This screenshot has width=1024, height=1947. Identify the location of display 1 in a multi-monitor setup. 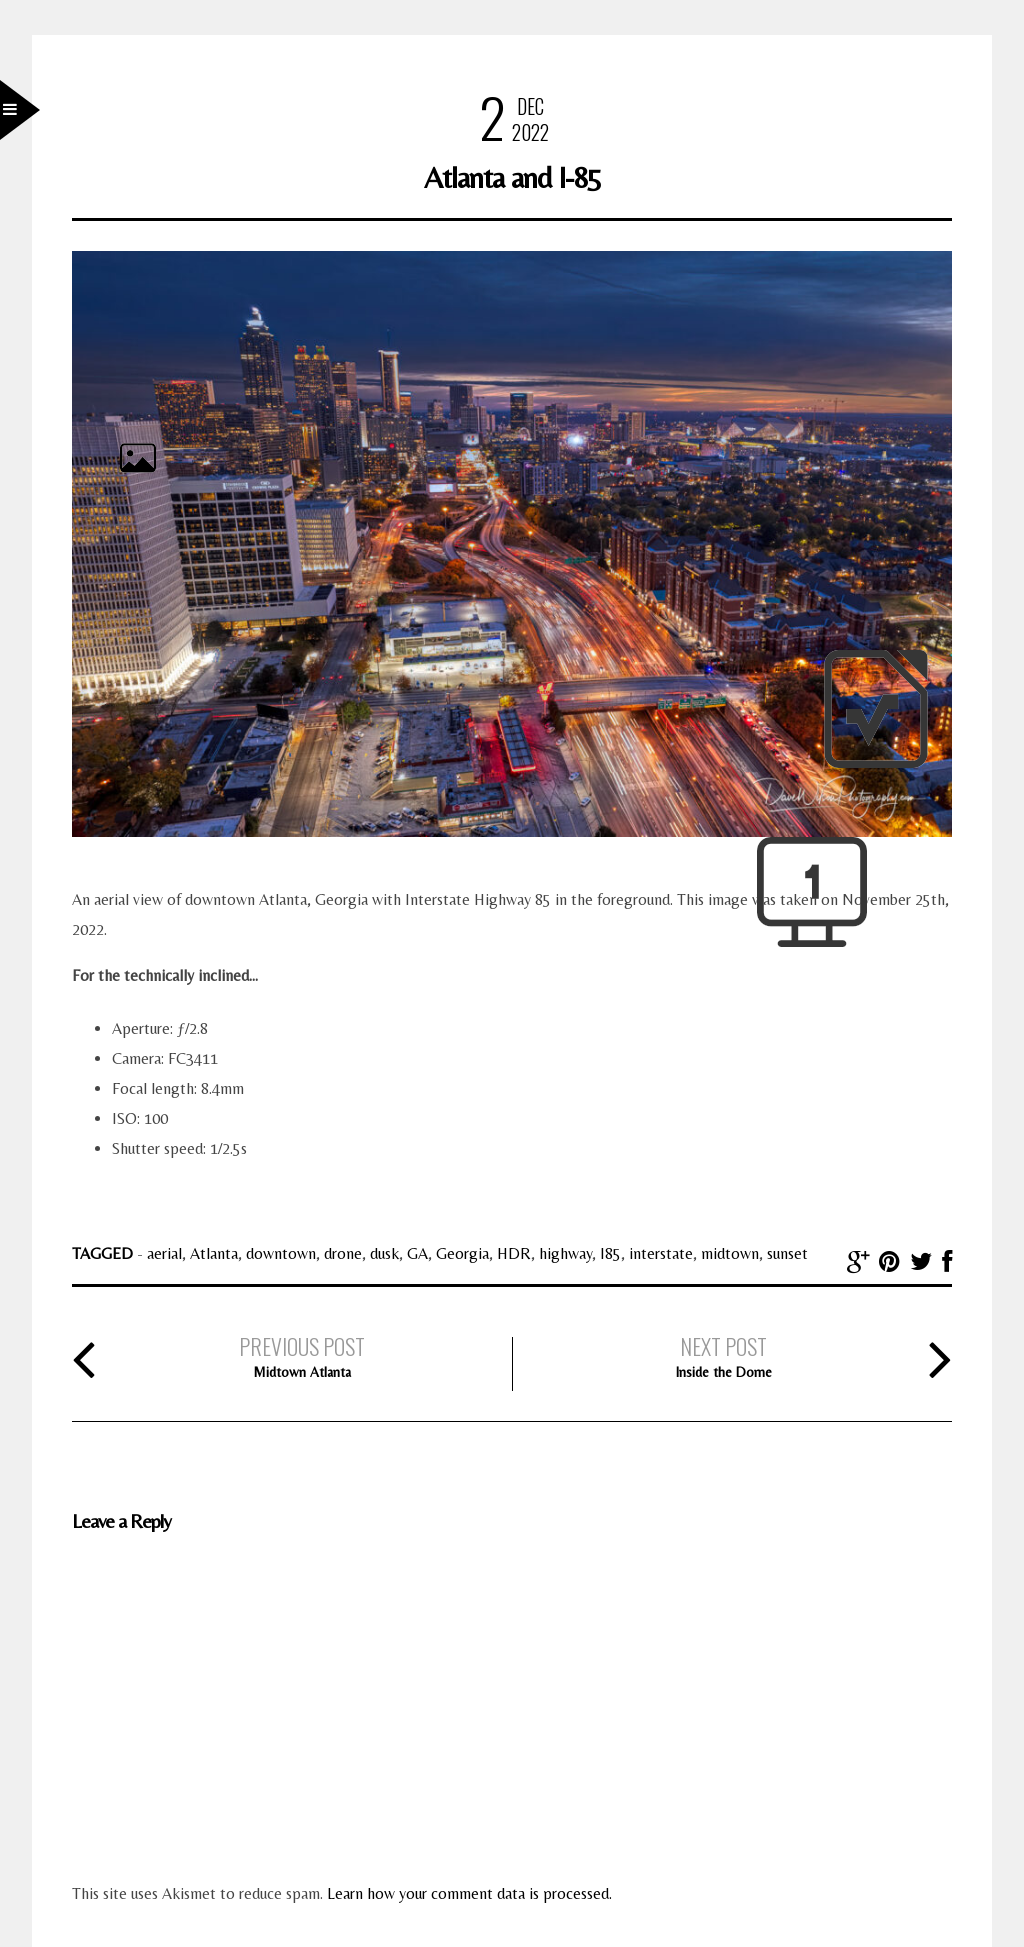
(812, 892).